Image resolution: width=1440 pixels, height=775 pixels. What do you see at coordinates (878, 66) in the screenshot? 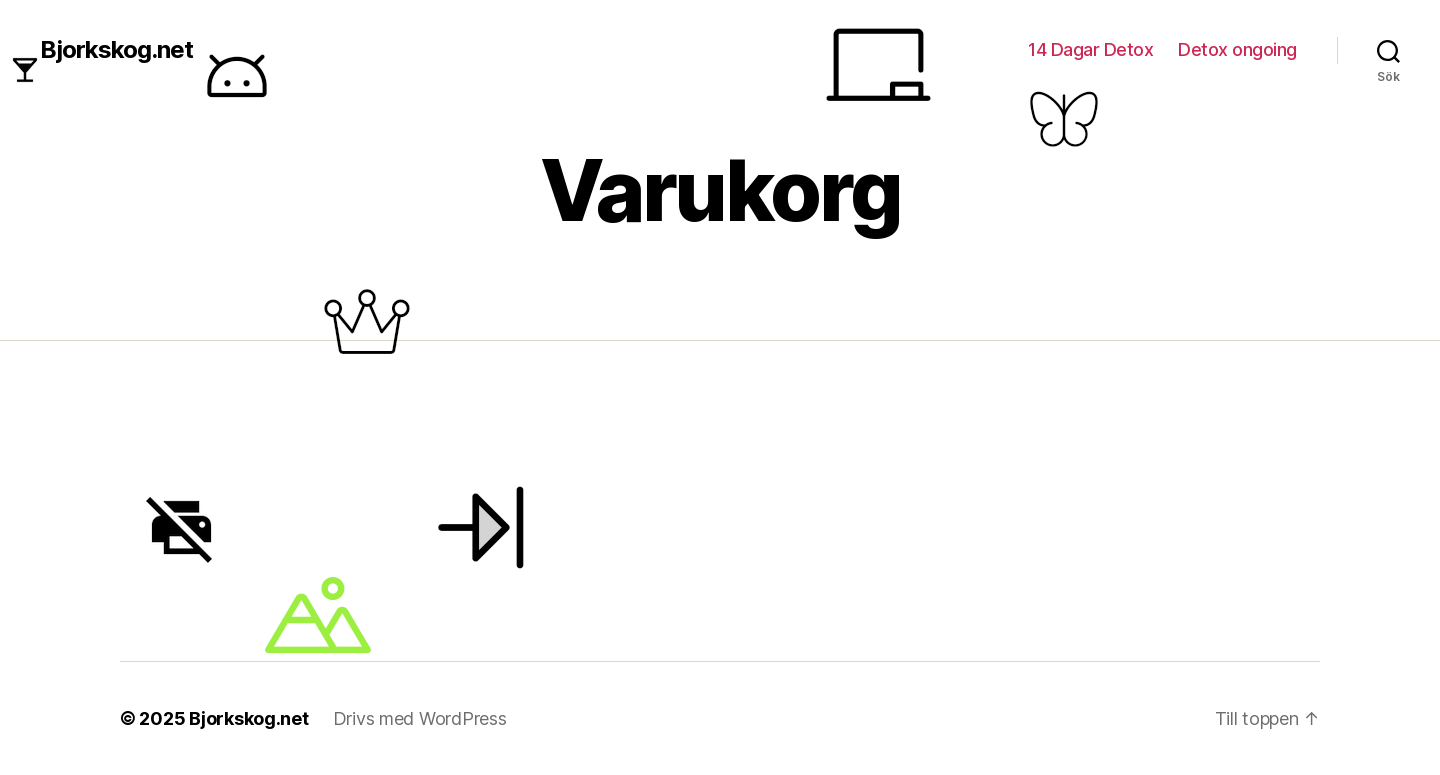
I see `open whiteboard or presentation mode` at bounding box center [878, 66].